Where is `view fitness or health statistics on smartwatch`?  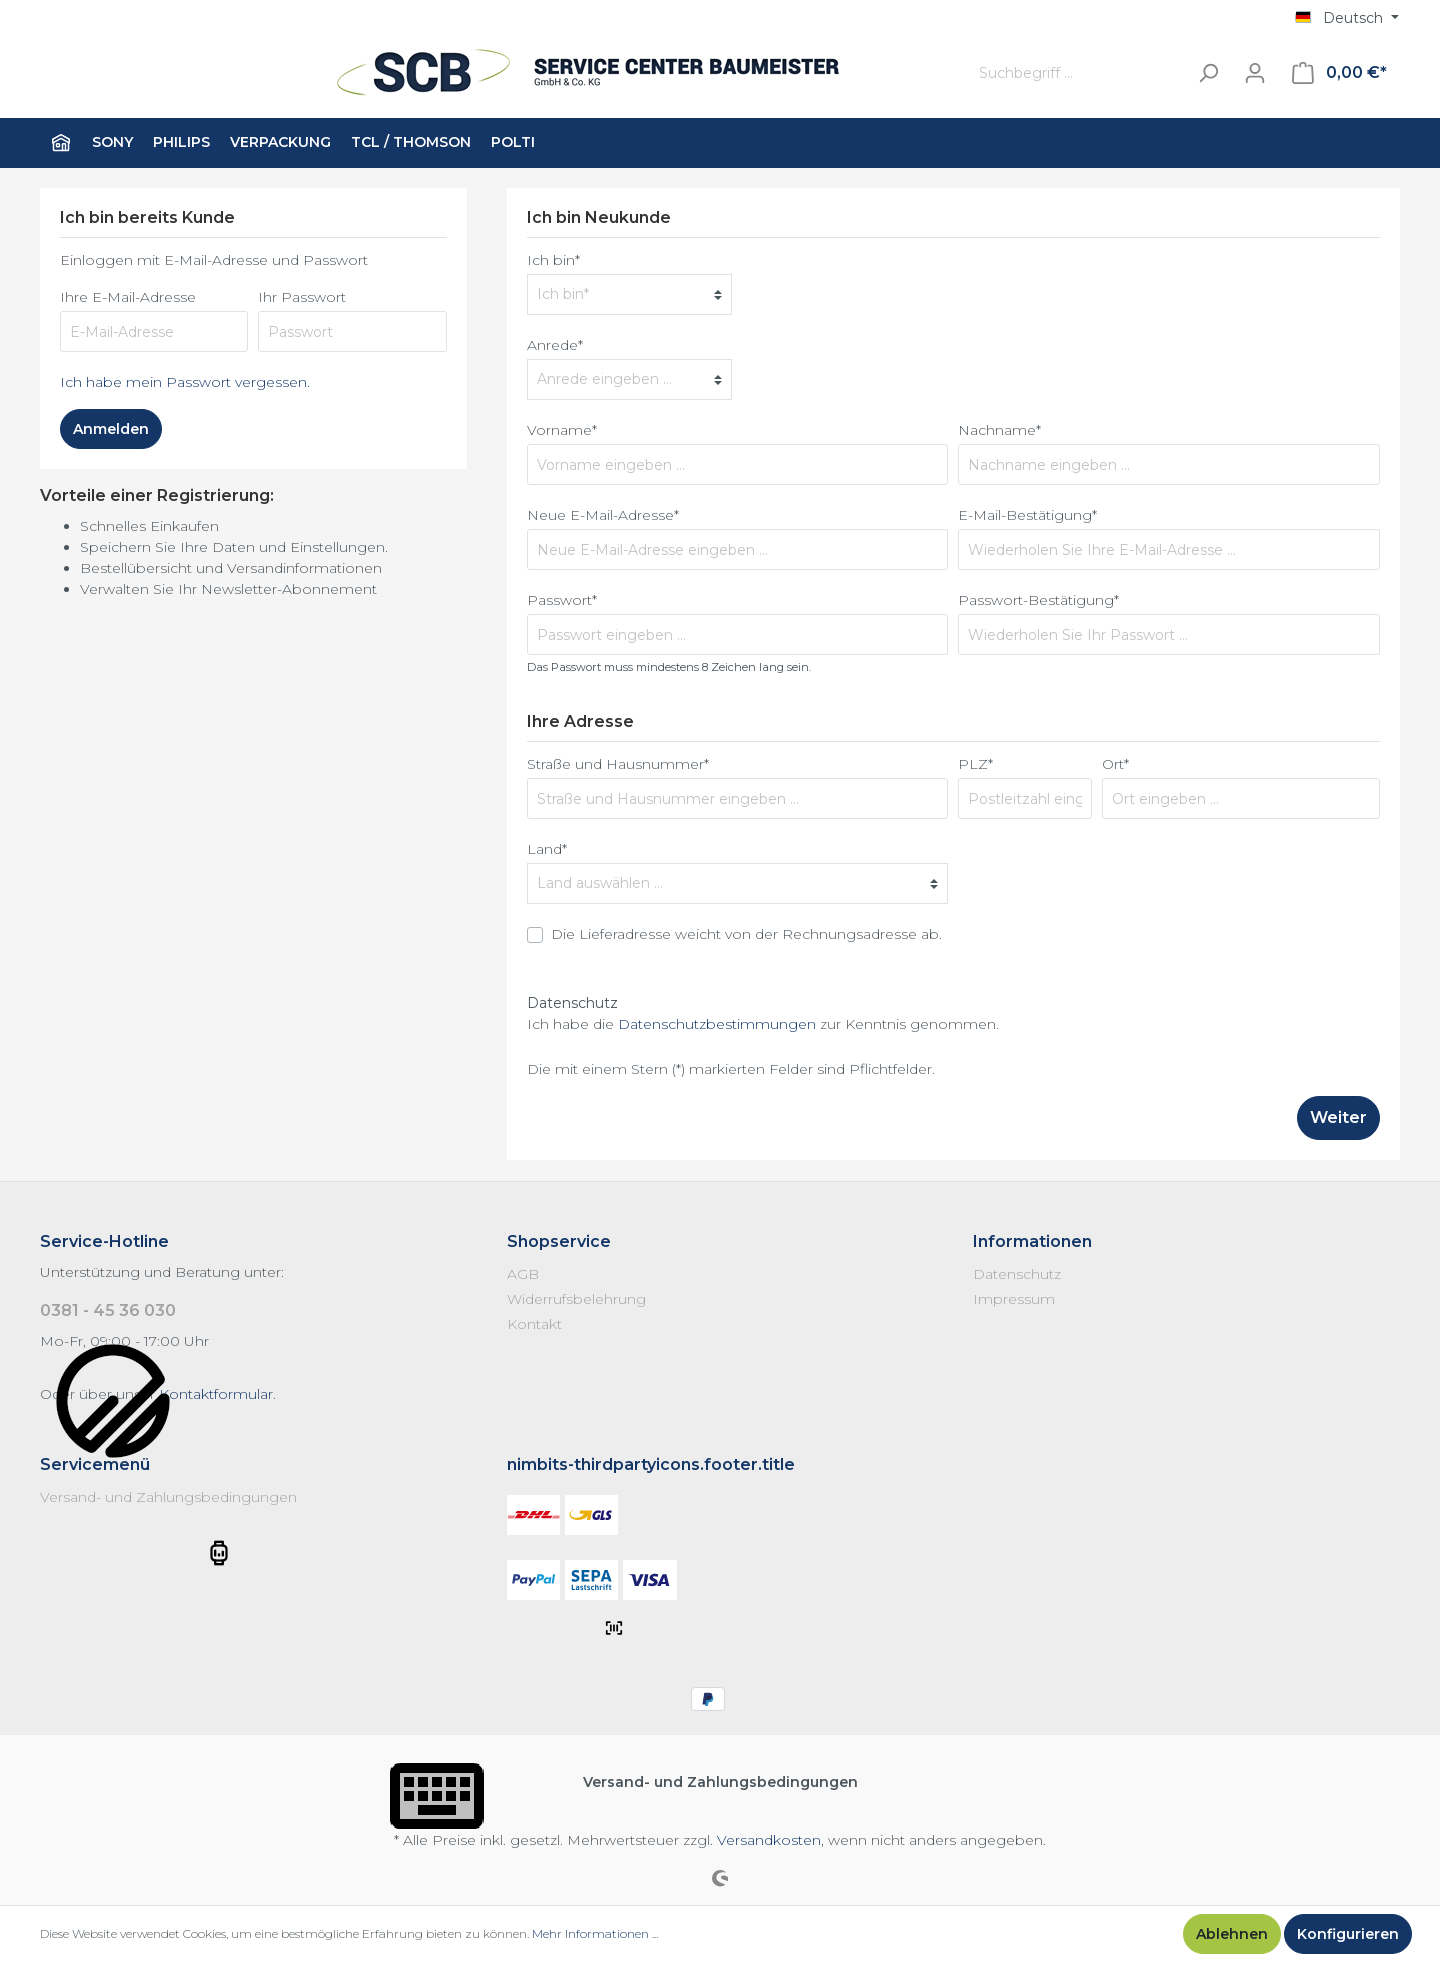 view fitness or health statistics on smartwatch is located at coordinates (219, 1553).